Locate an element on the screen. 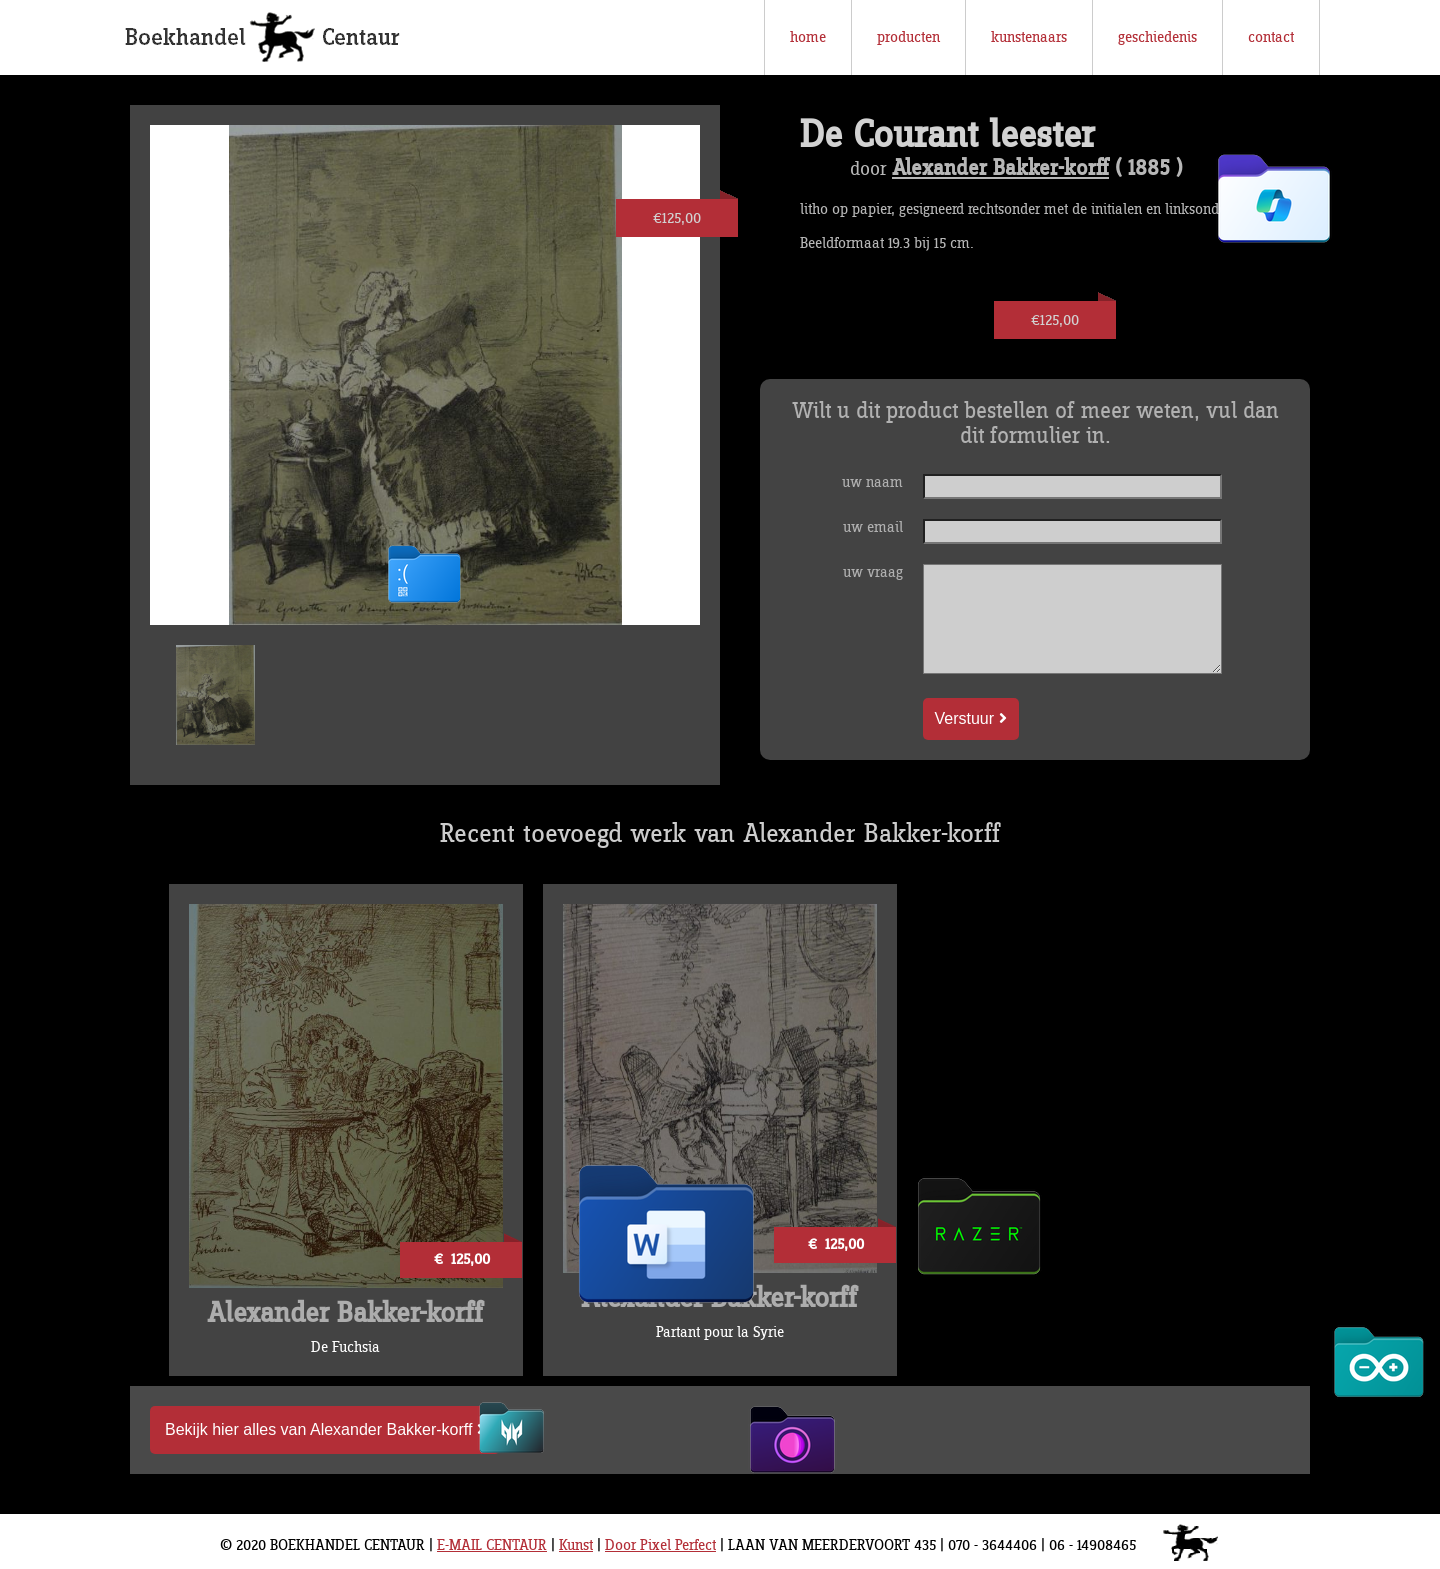 This screenshot has height=1569, width=1440. folder containing system crash logs or error reports is located at coordinates (424, 576).